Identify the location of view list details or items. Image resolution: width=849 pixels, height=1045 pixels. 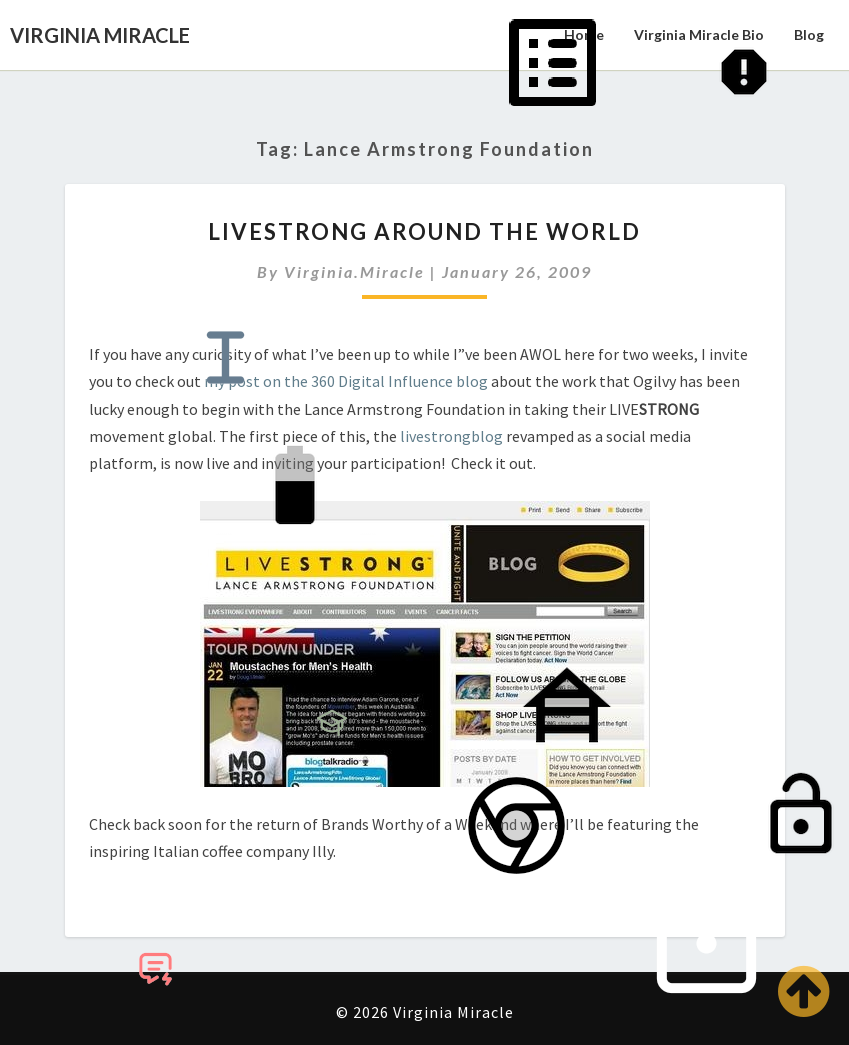
(553, 63).